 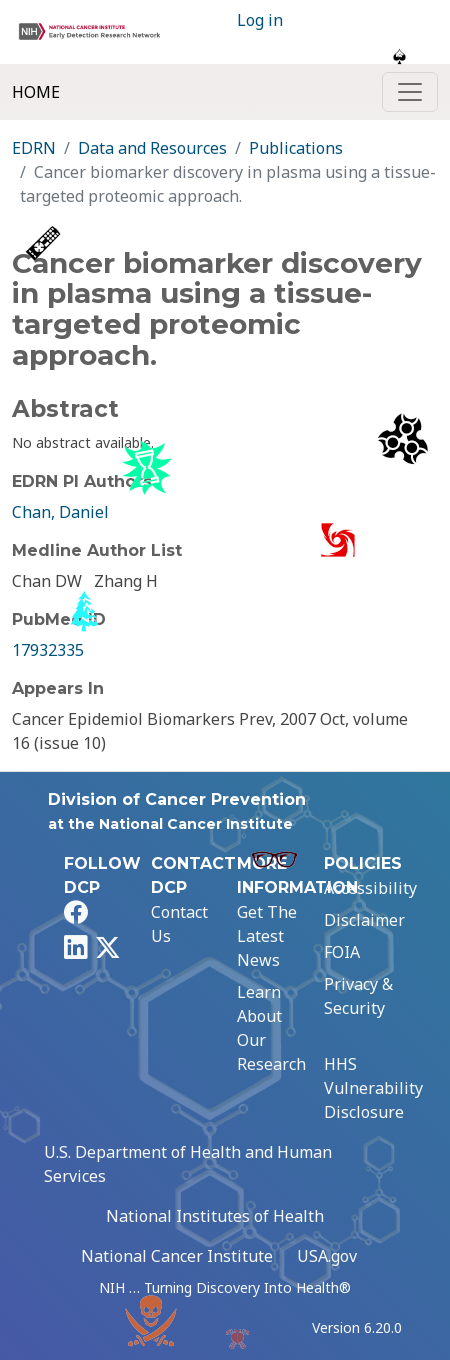 I want to click on add extra time or extend a timer, so click(x=147, y=468).